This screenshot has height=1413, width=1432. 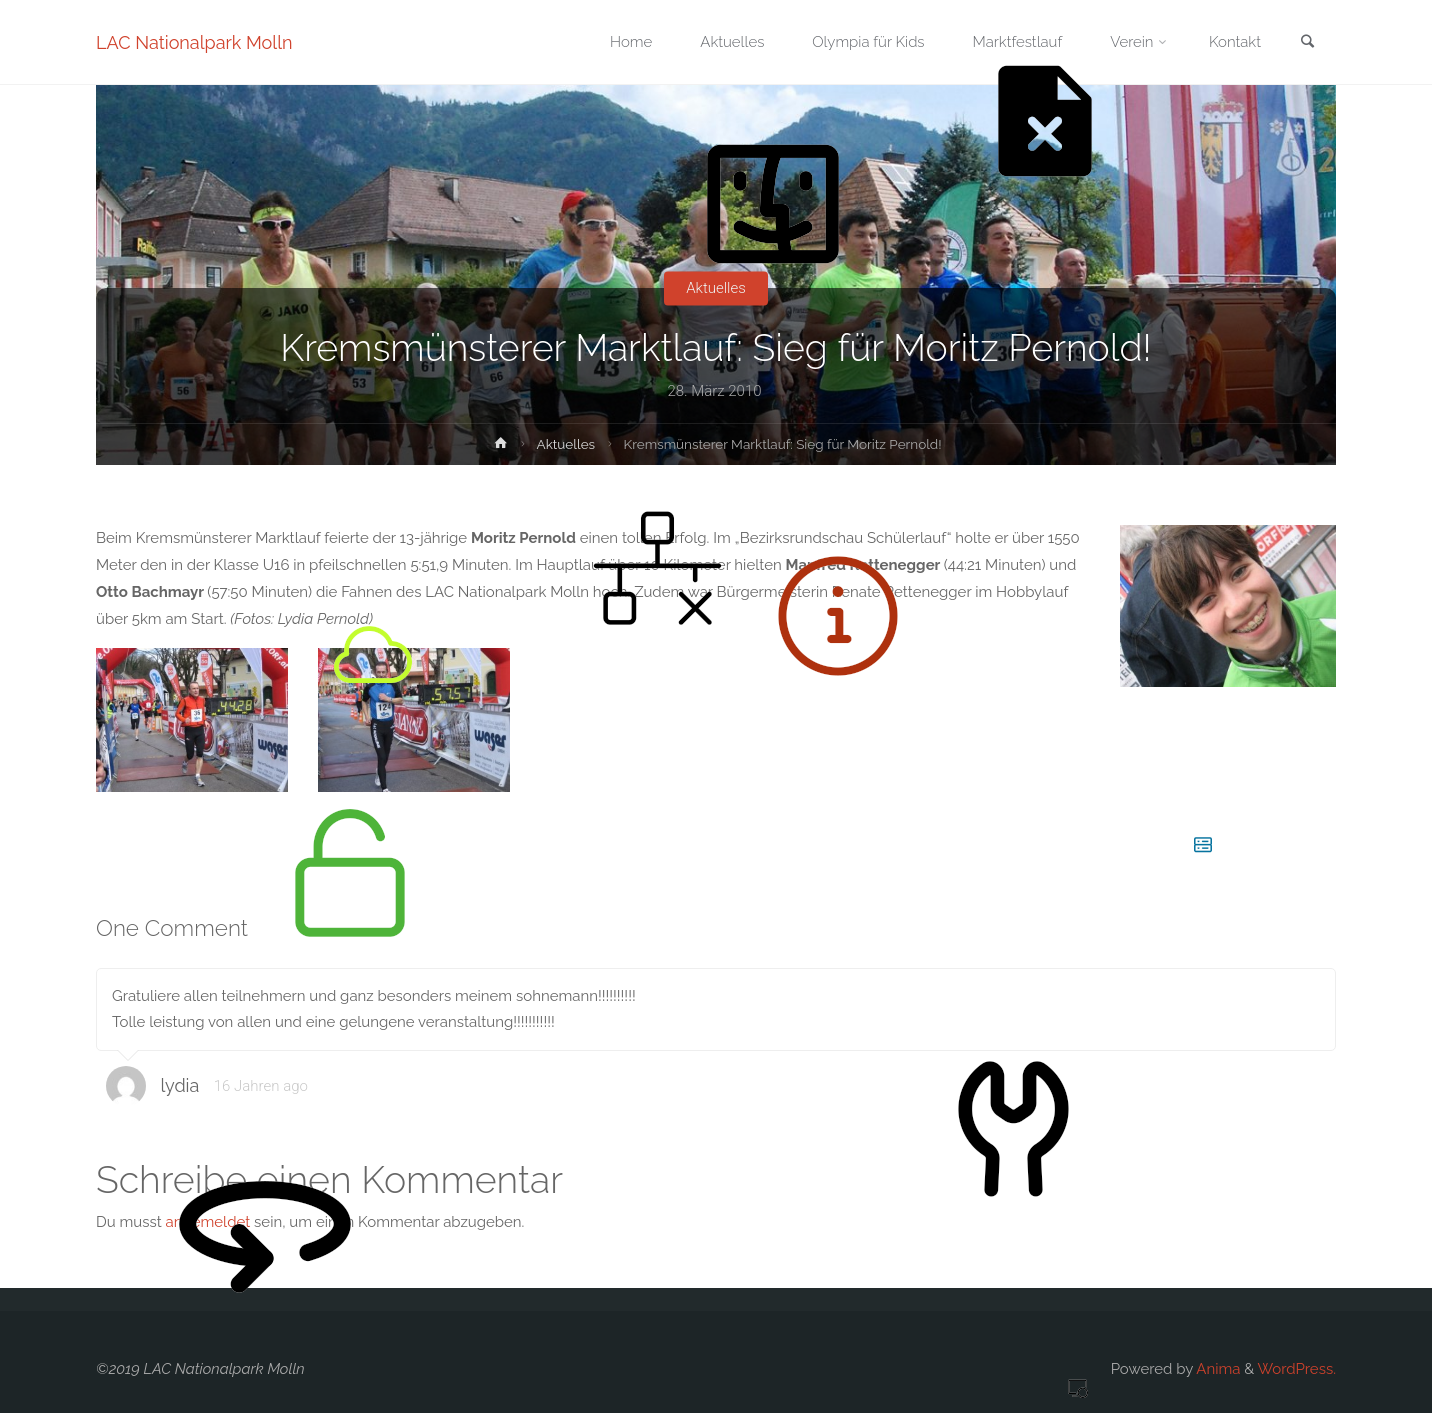 What do you see at coordinates (1203, 845) in the screenshot?
I see `access server settings or configuration` at bounding box center [1203, 845].